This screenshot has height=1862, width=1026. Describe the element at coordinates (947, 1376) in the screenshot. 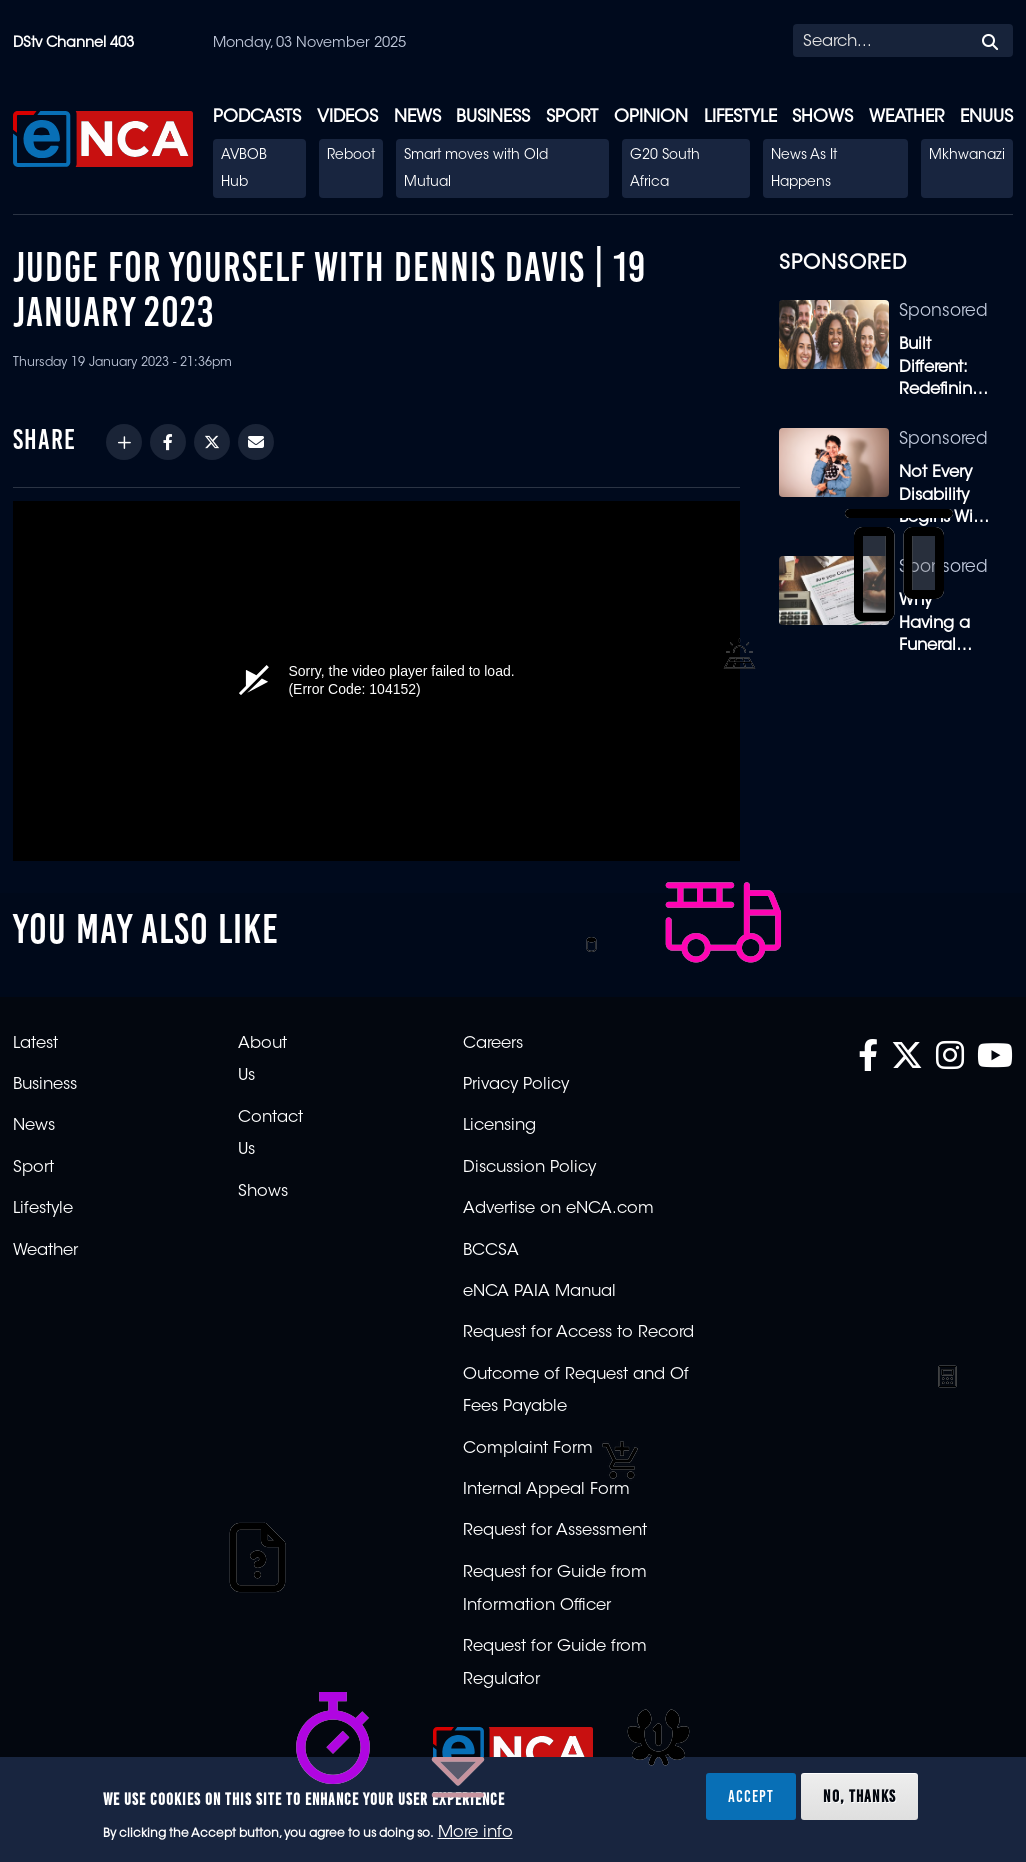

I see `open calculator app` at that location.